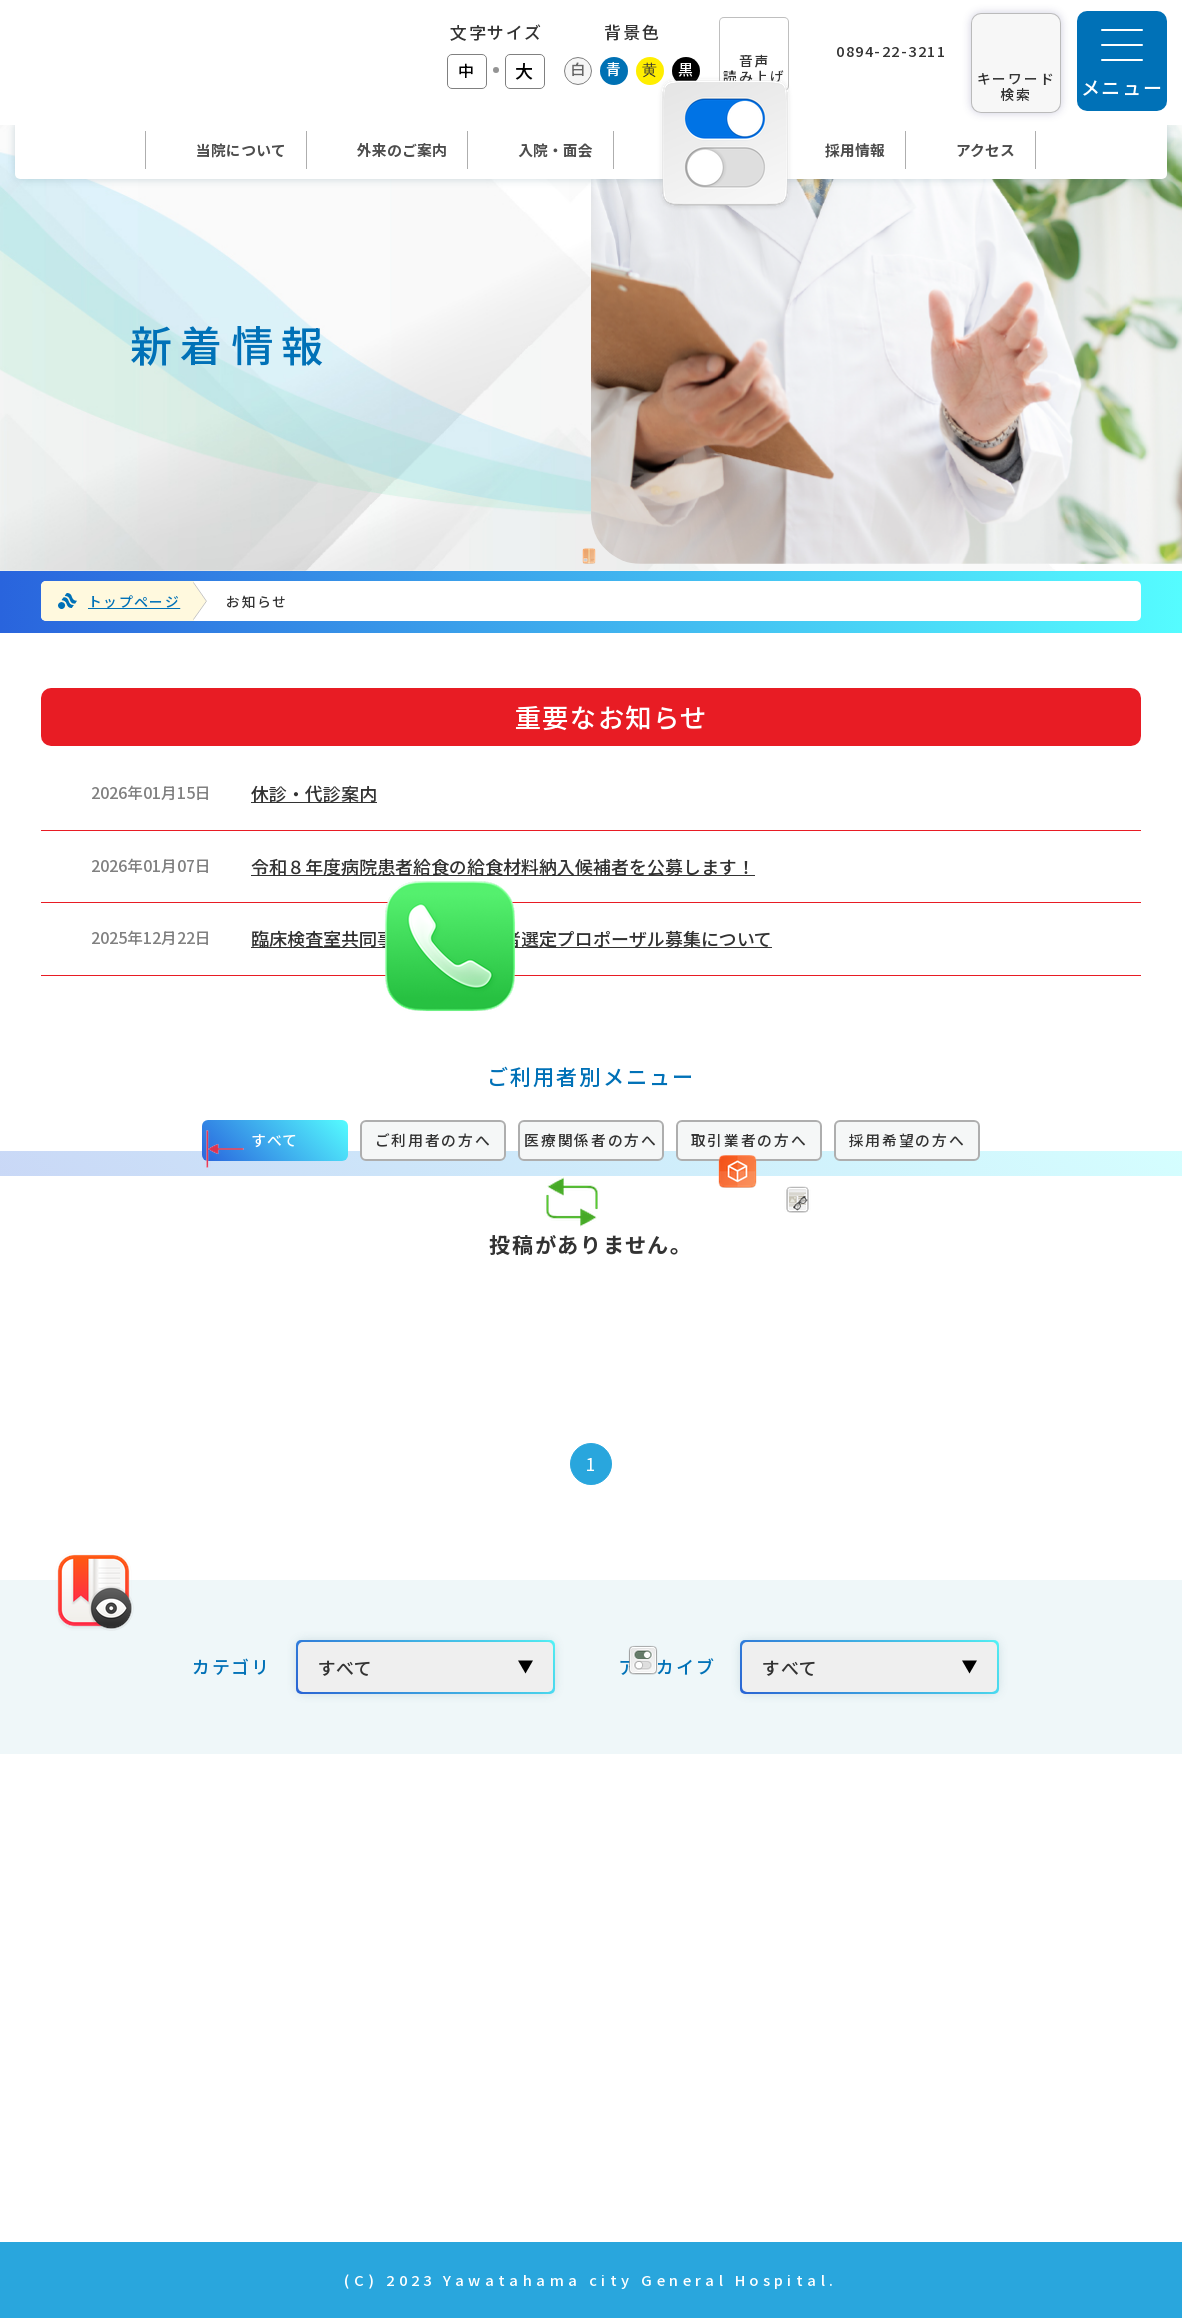 The height and width of the screenshot is (2318, 1182). Describe the element at coordinates (725, 143) in the screenshot. I see `open system settings or preferences` at that location.